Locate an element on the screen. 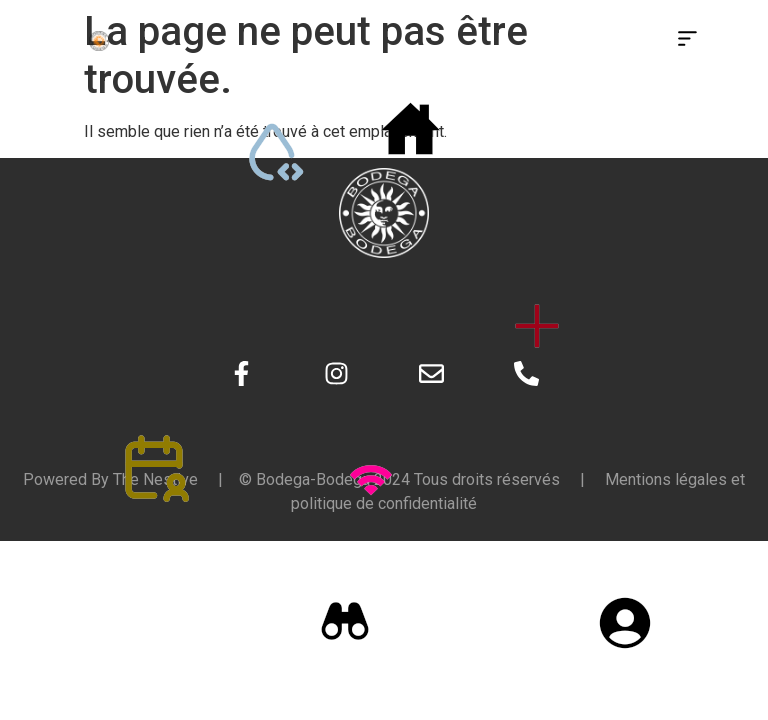 This screenshot has width=768, height=720. view scheduled appointments with contacts is located at coordinates (154, 467).